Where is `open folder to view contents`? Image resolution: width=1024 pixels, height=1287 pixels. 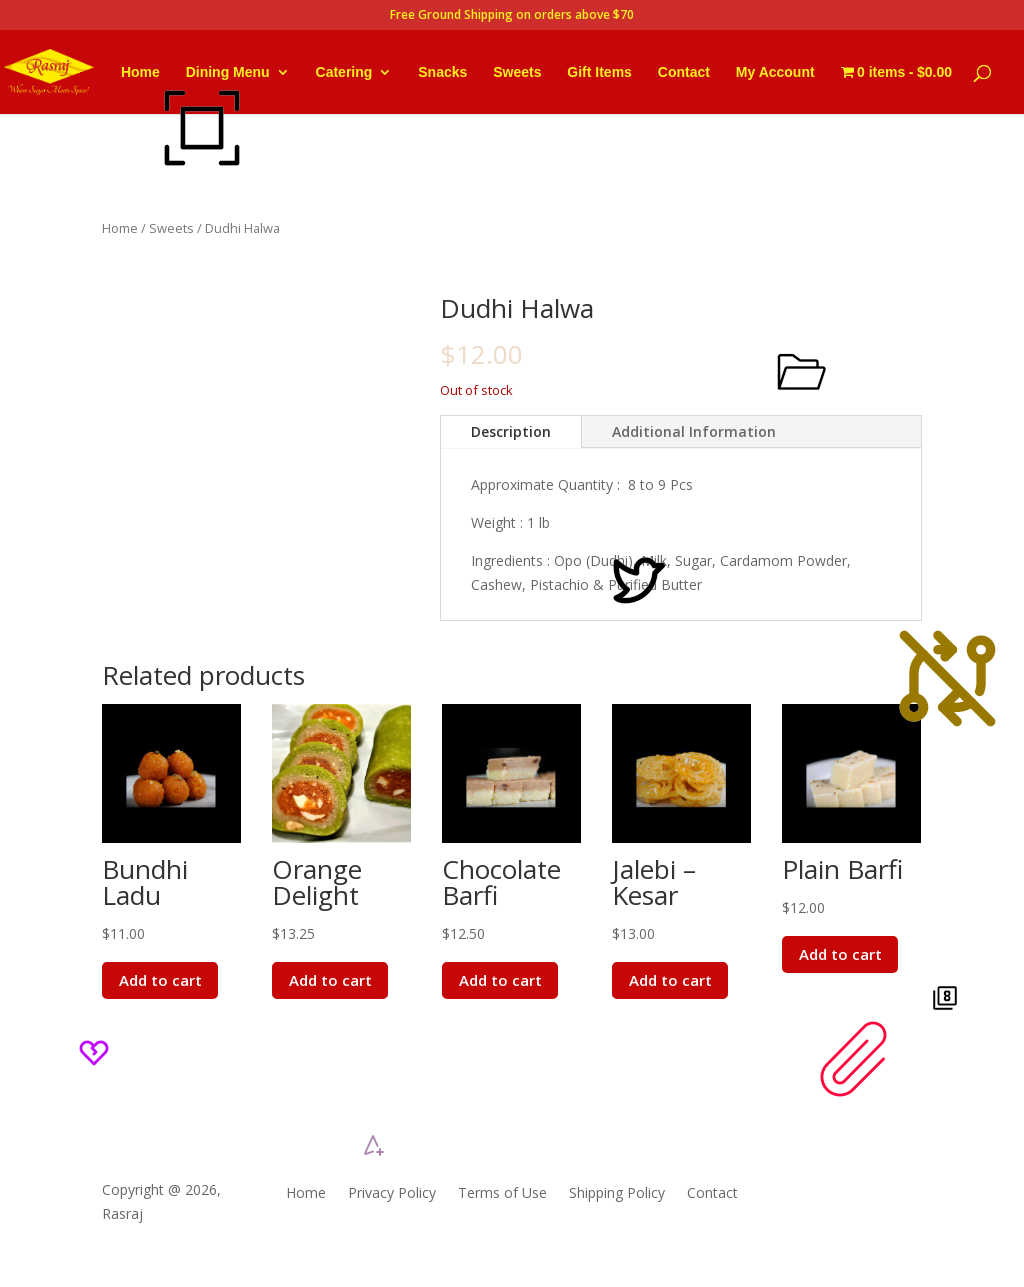
open folder to view contents is located at coordinates (800, 371).